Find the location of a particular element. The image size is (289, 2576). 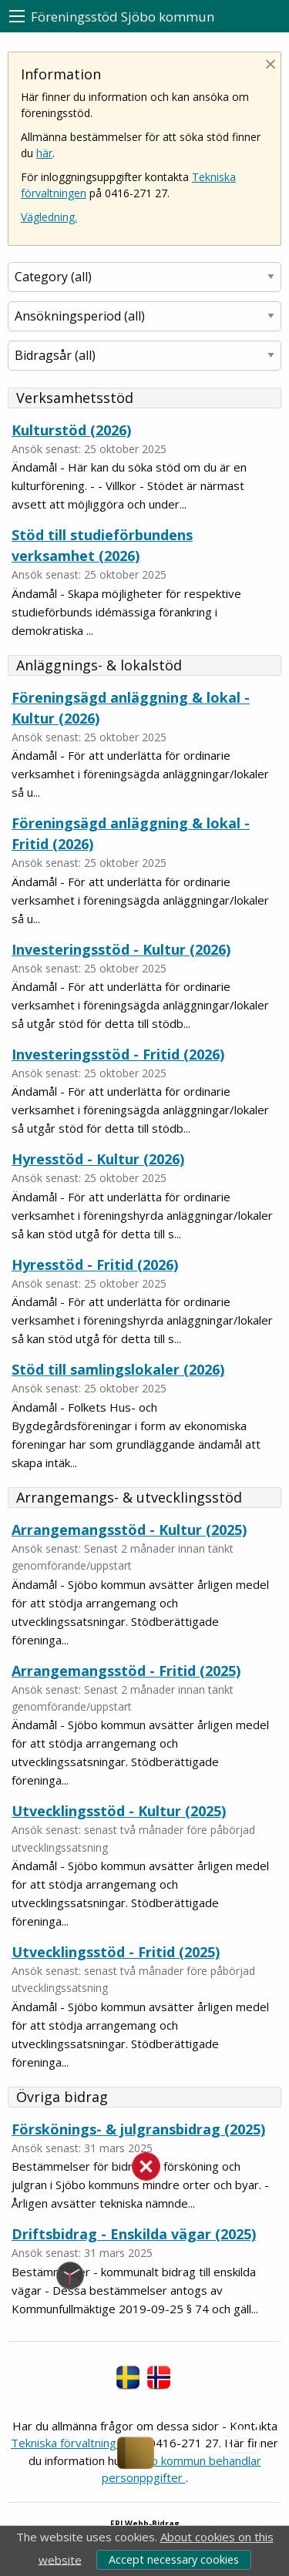

access clipboard history is located at coordinates (243, 2434).